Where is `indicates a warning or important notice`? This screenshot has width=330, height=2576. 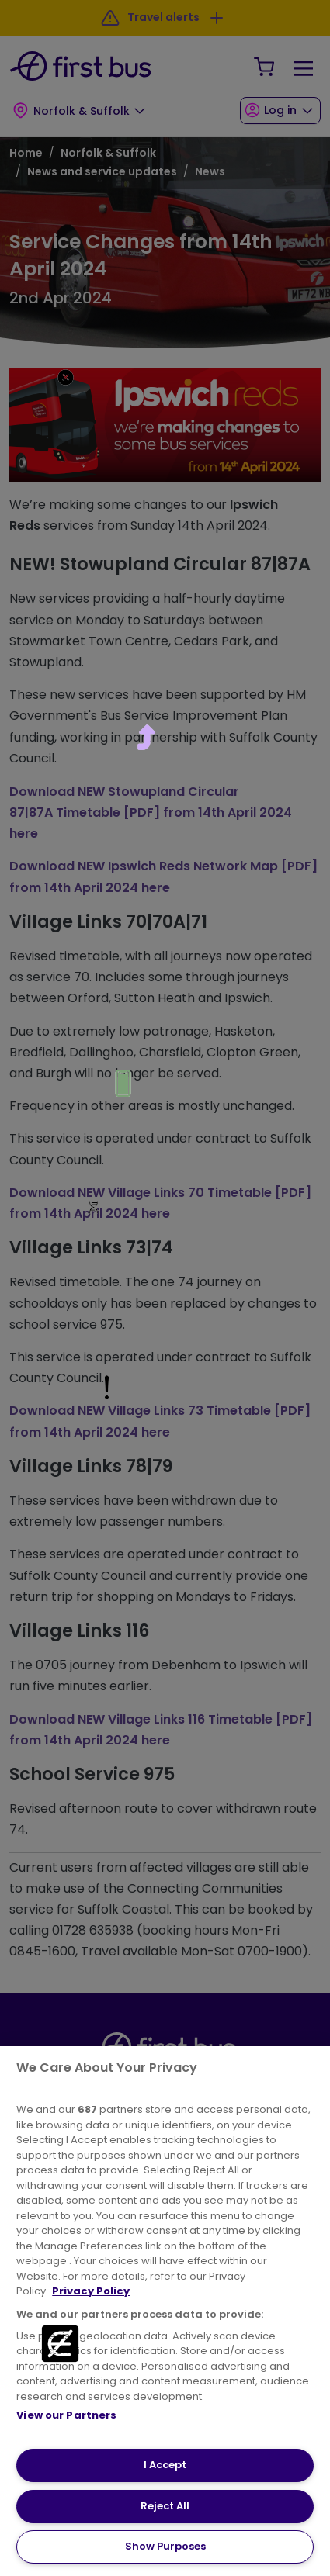 indicates a warning or important notice is located at coordinates (106, 1387).